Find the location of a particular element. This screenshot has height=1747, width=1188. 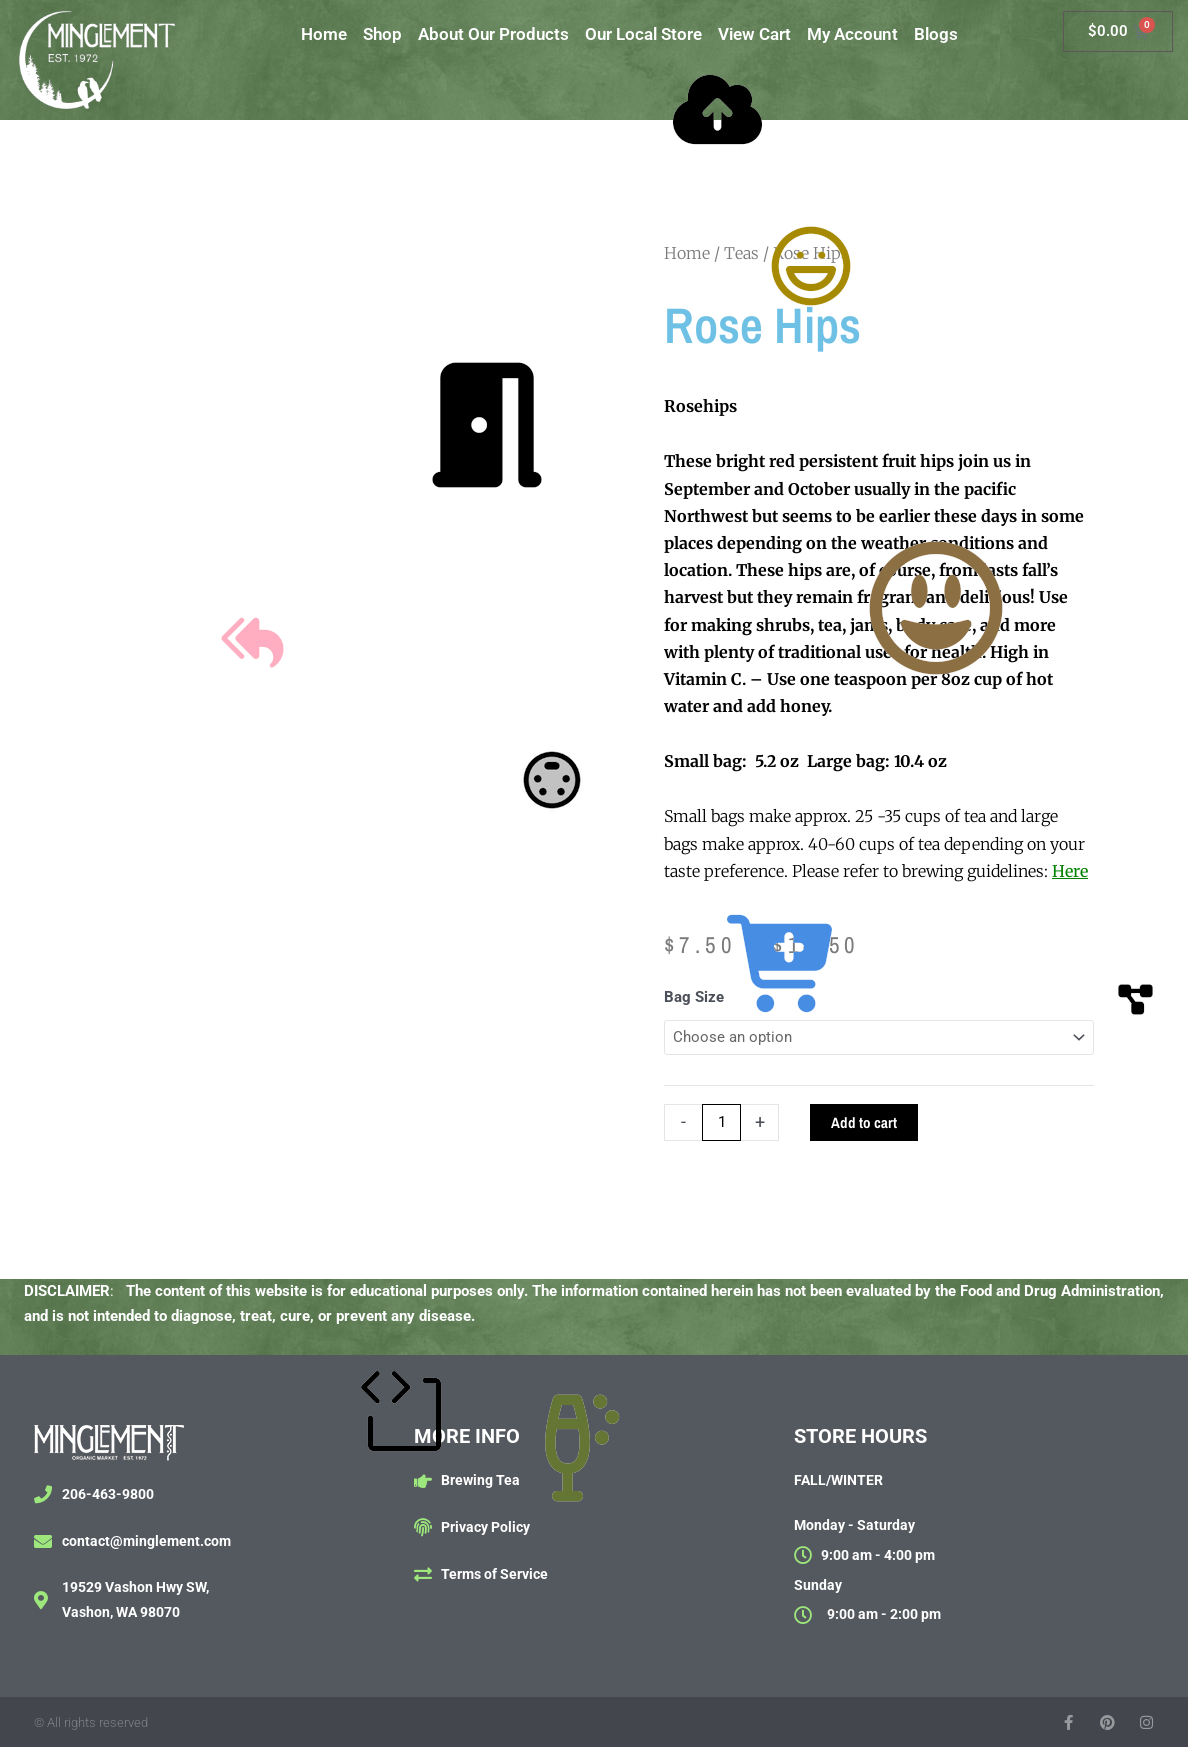

upload file to cloud storage is located at coordinates (717, 109).